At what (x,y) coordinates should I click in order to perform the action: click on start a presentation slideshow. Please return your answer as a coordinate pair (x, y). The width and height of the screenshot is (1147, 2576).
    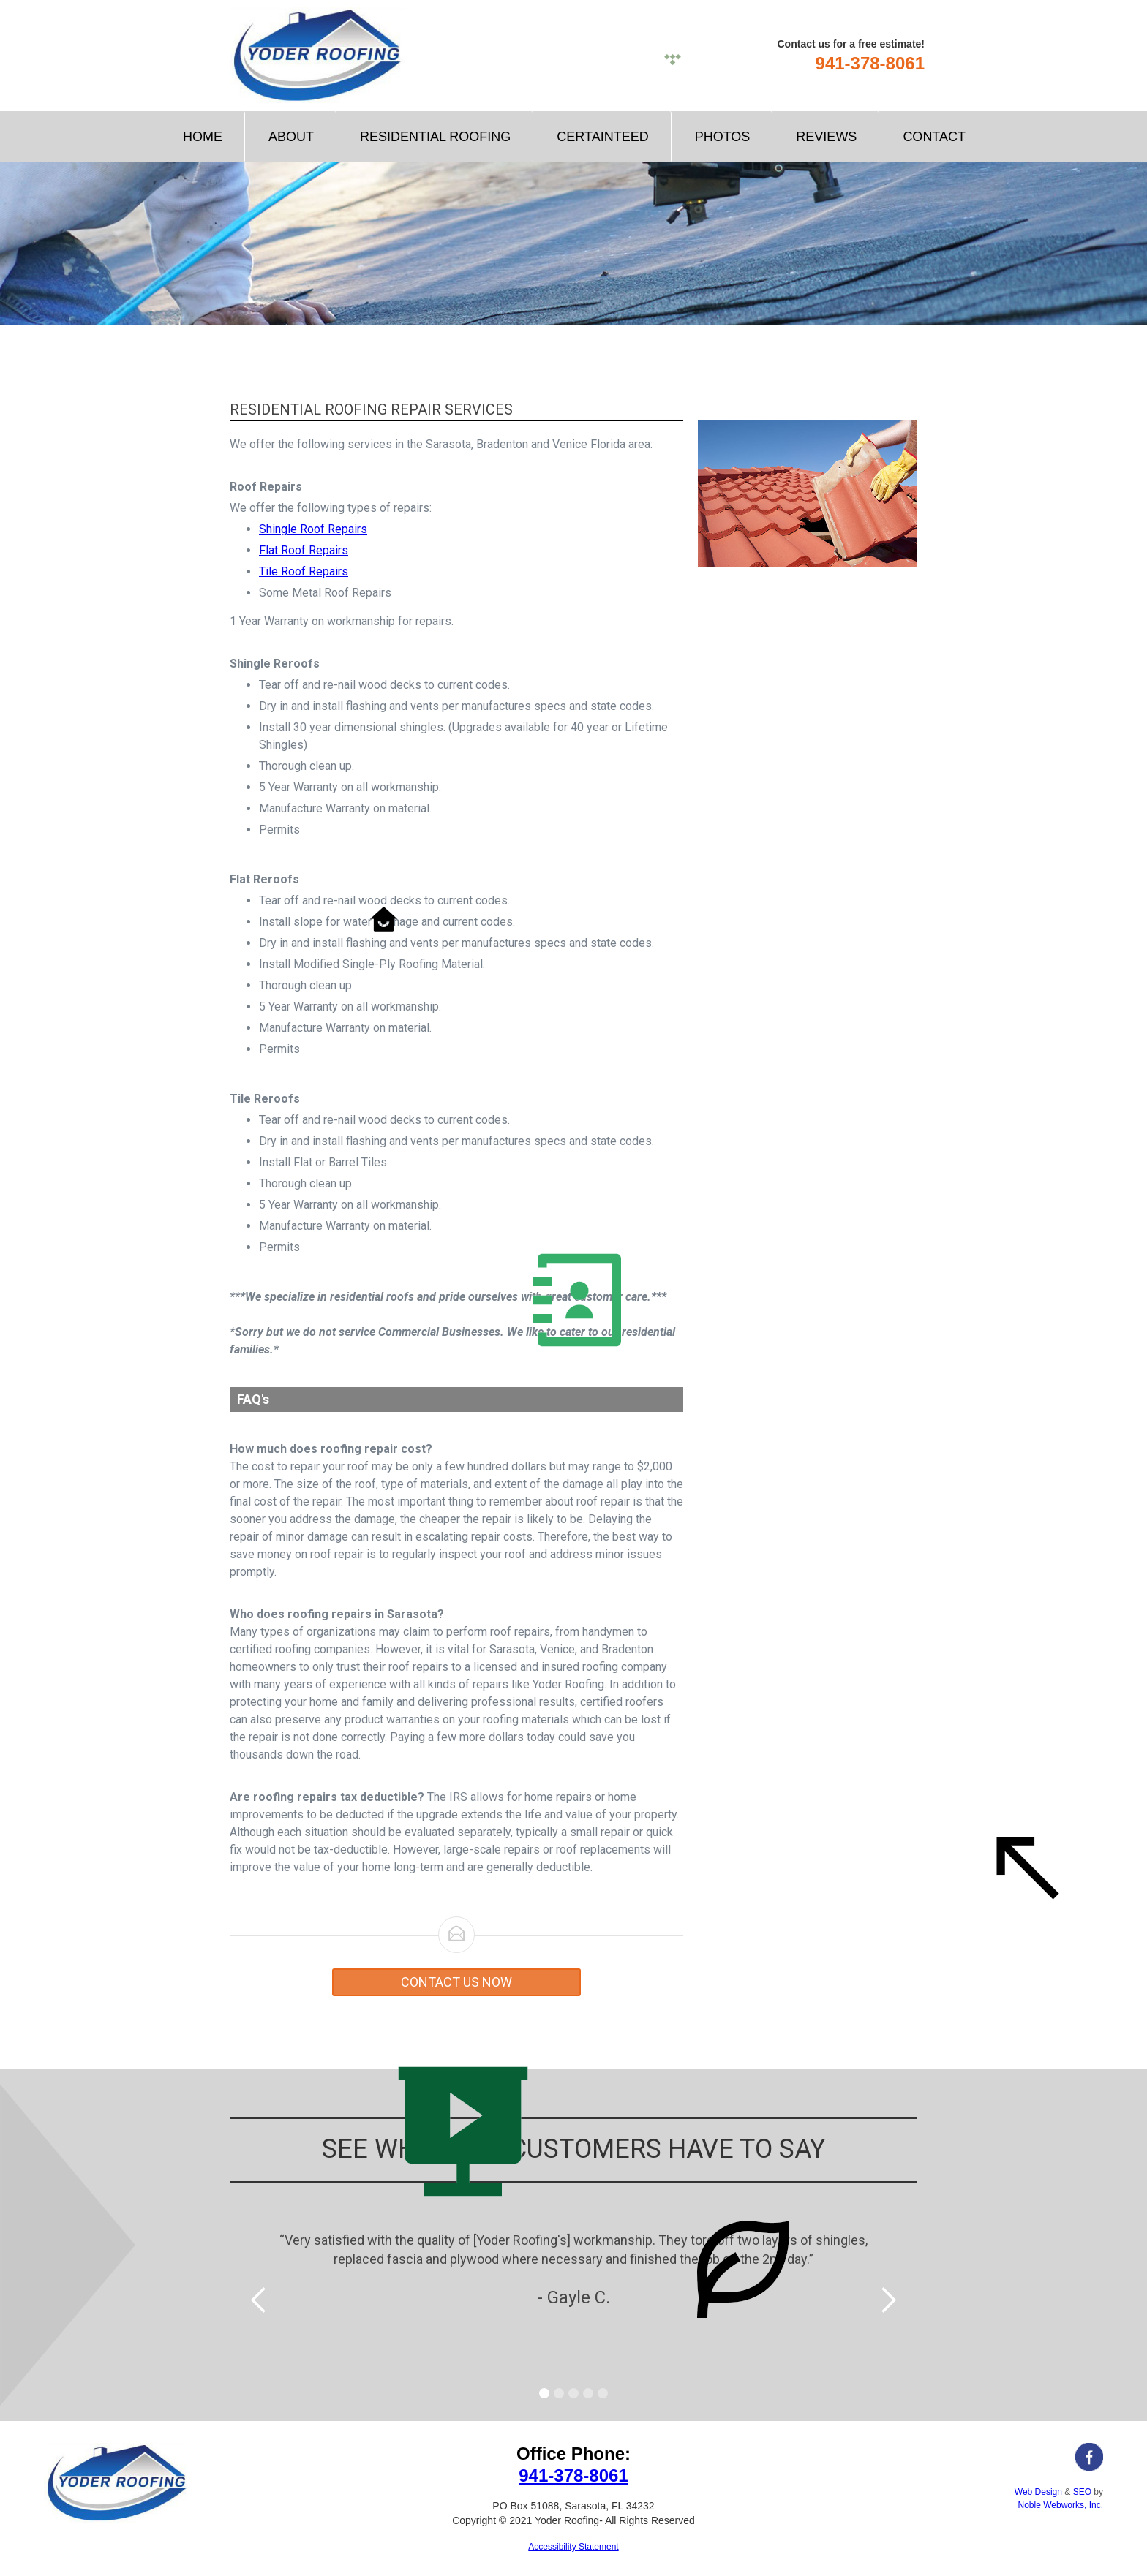
    Looking at the image, I should click on (463, 2131).